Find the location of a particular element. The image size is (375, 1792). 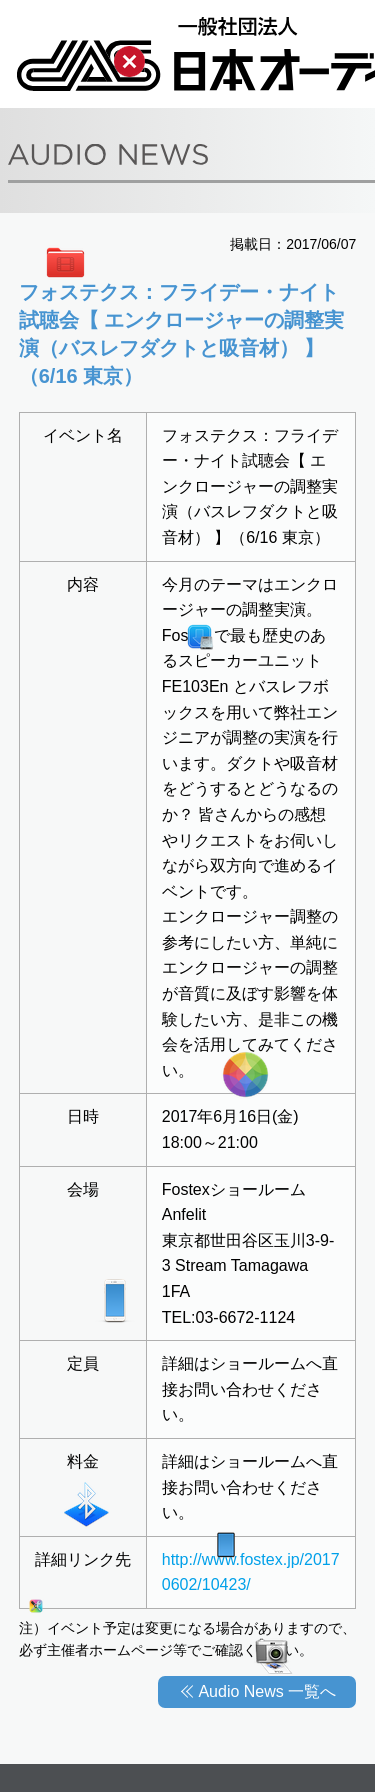

convert scanned images to PDF format is located at coordinates (271, 1656).